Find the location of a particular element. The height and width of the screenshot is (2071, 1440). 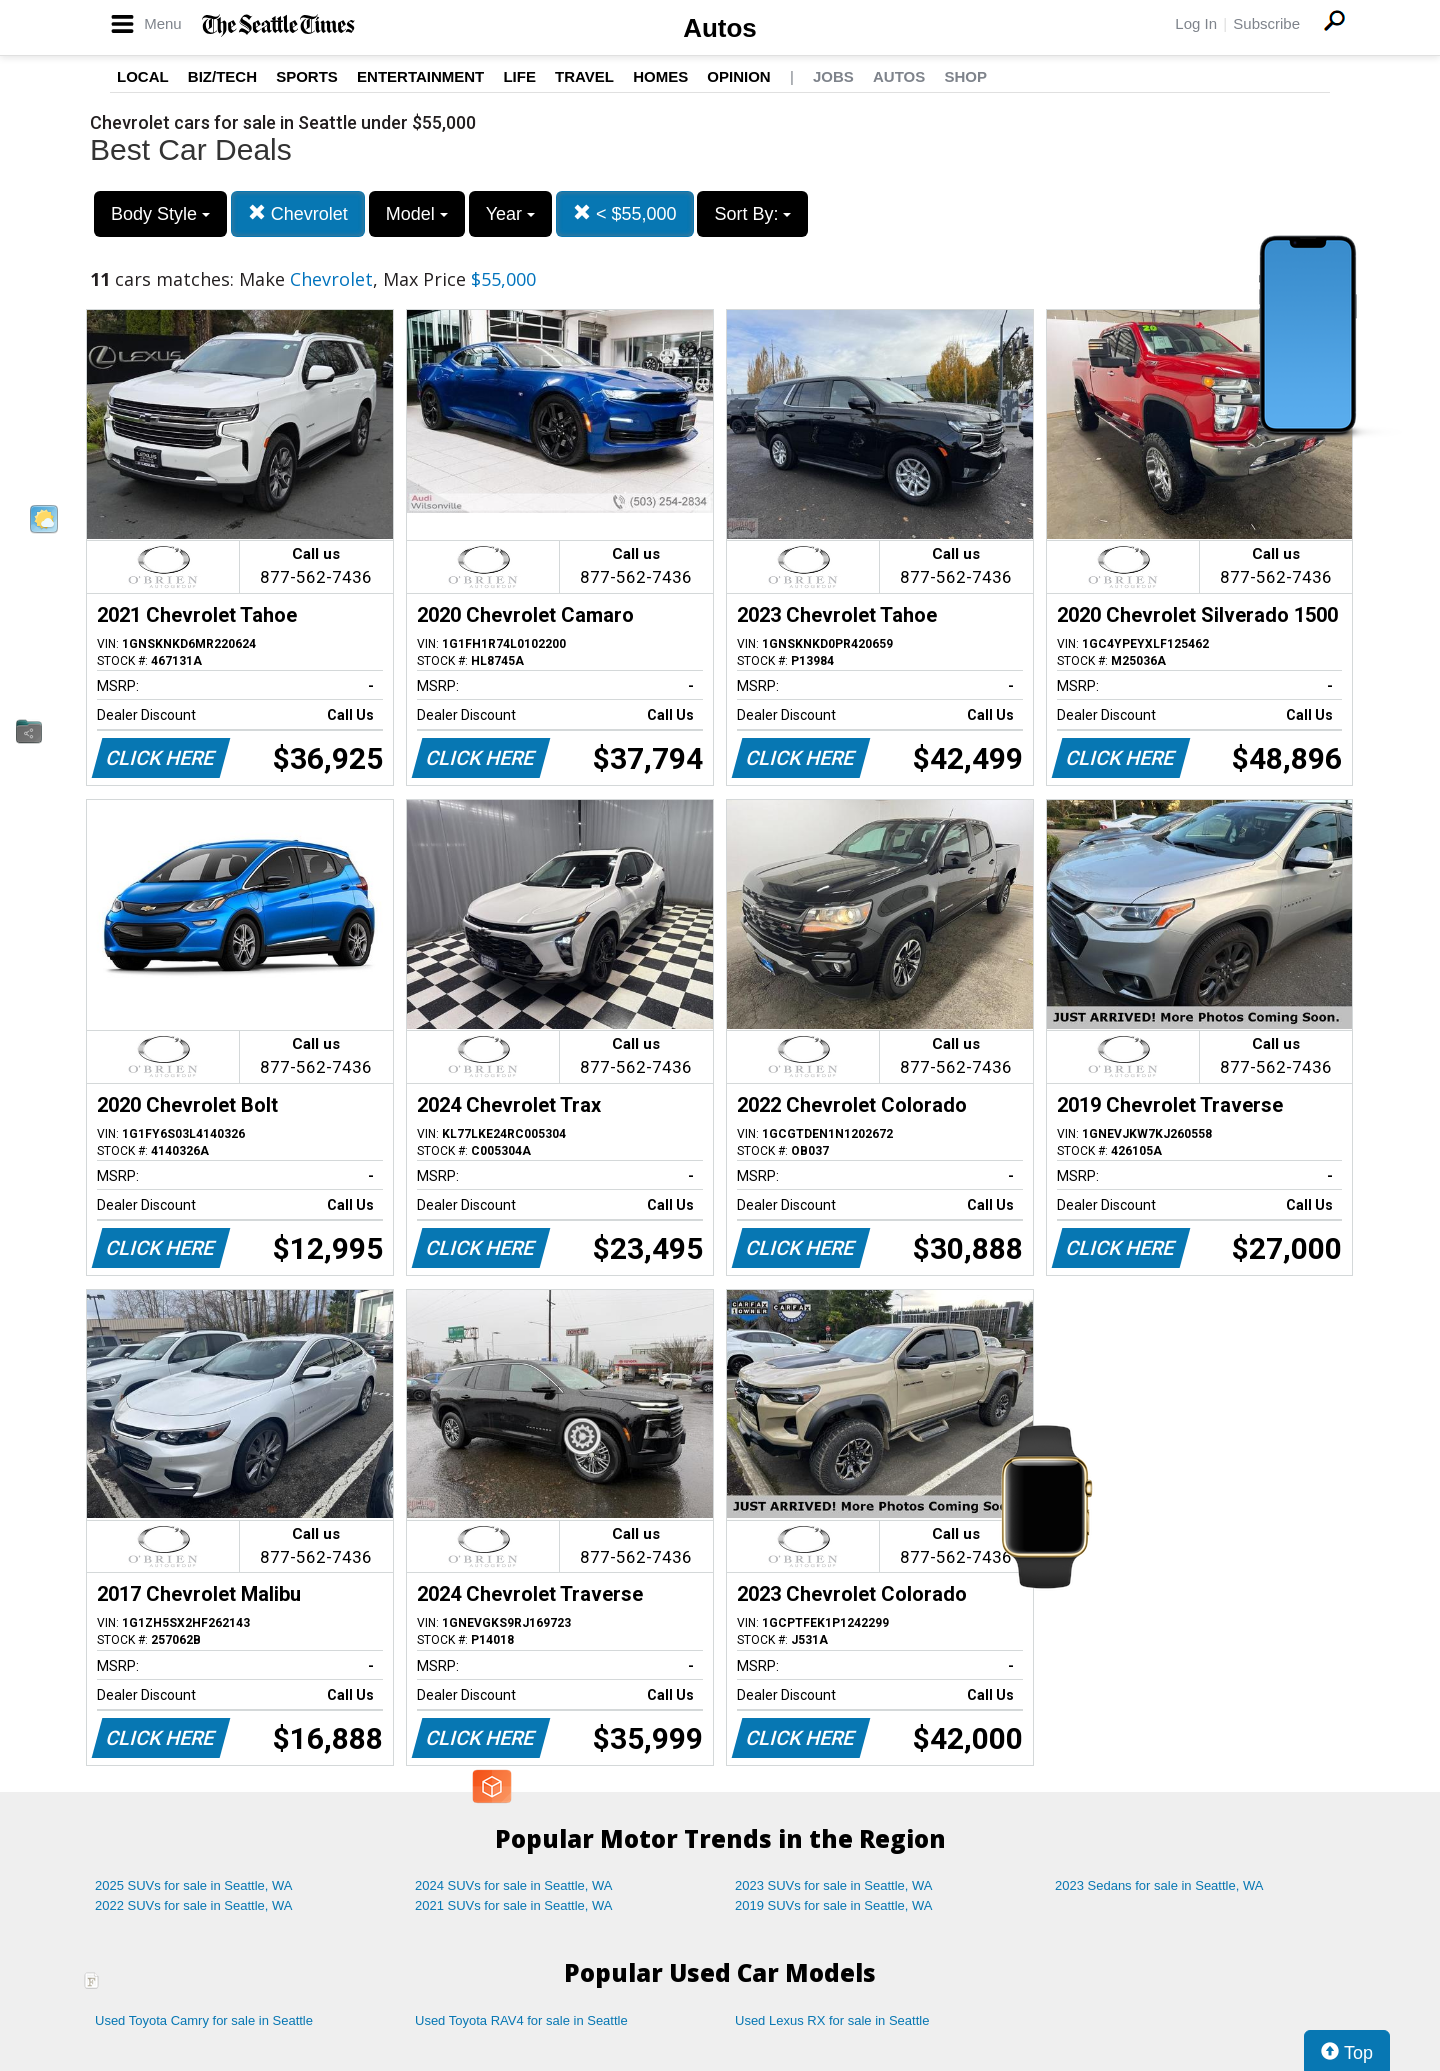

open the weather app is located at coordinates (44, 519).